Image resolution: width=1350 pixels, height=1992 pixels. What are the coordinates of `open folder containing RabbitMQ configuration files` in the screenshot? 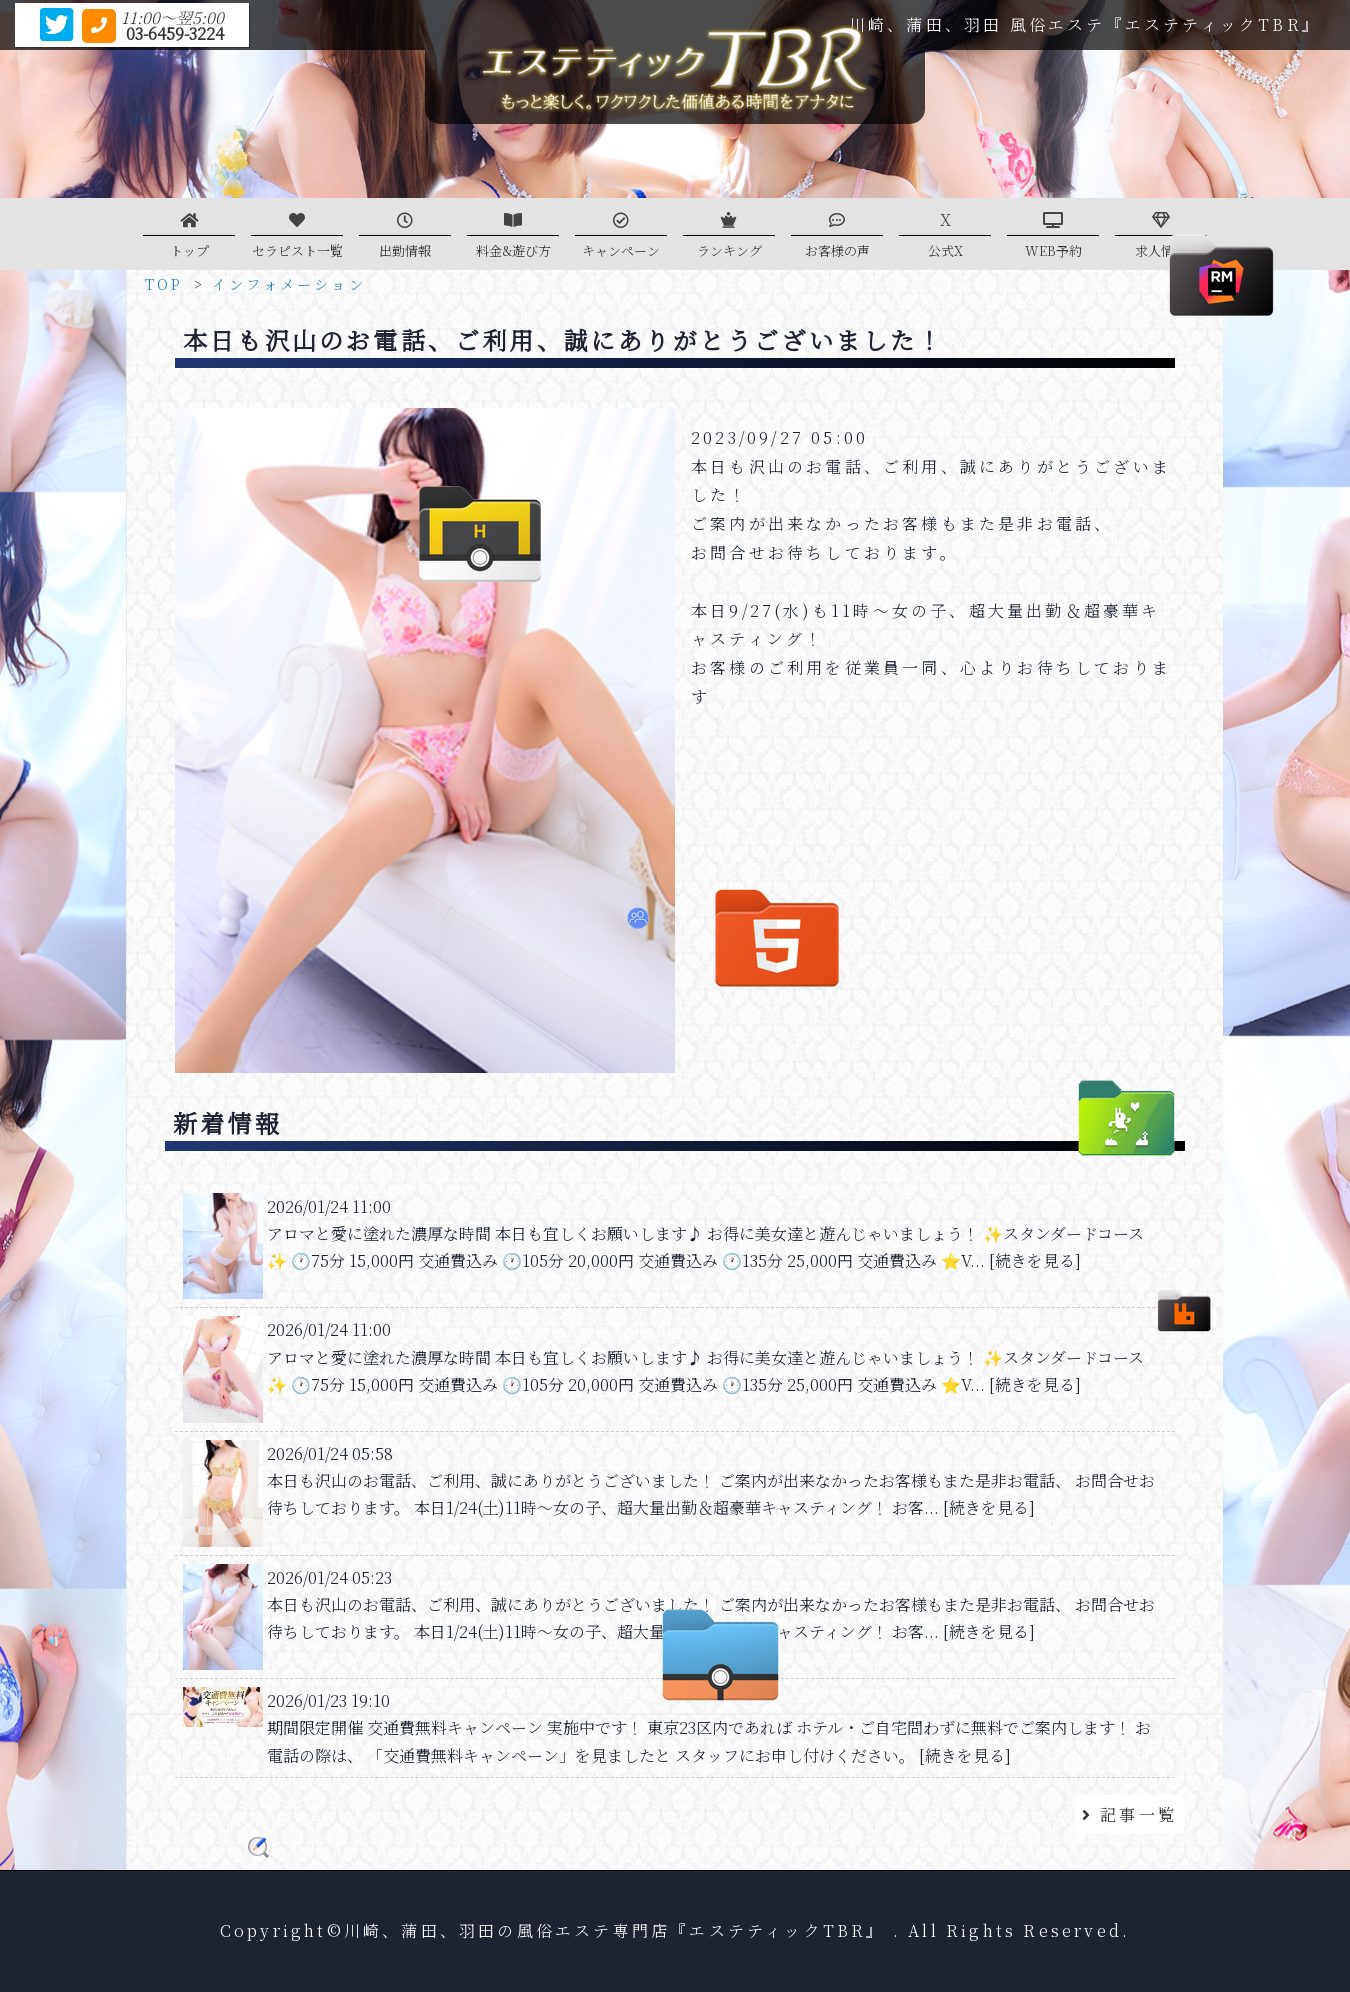 It's located at (1184, 1312).